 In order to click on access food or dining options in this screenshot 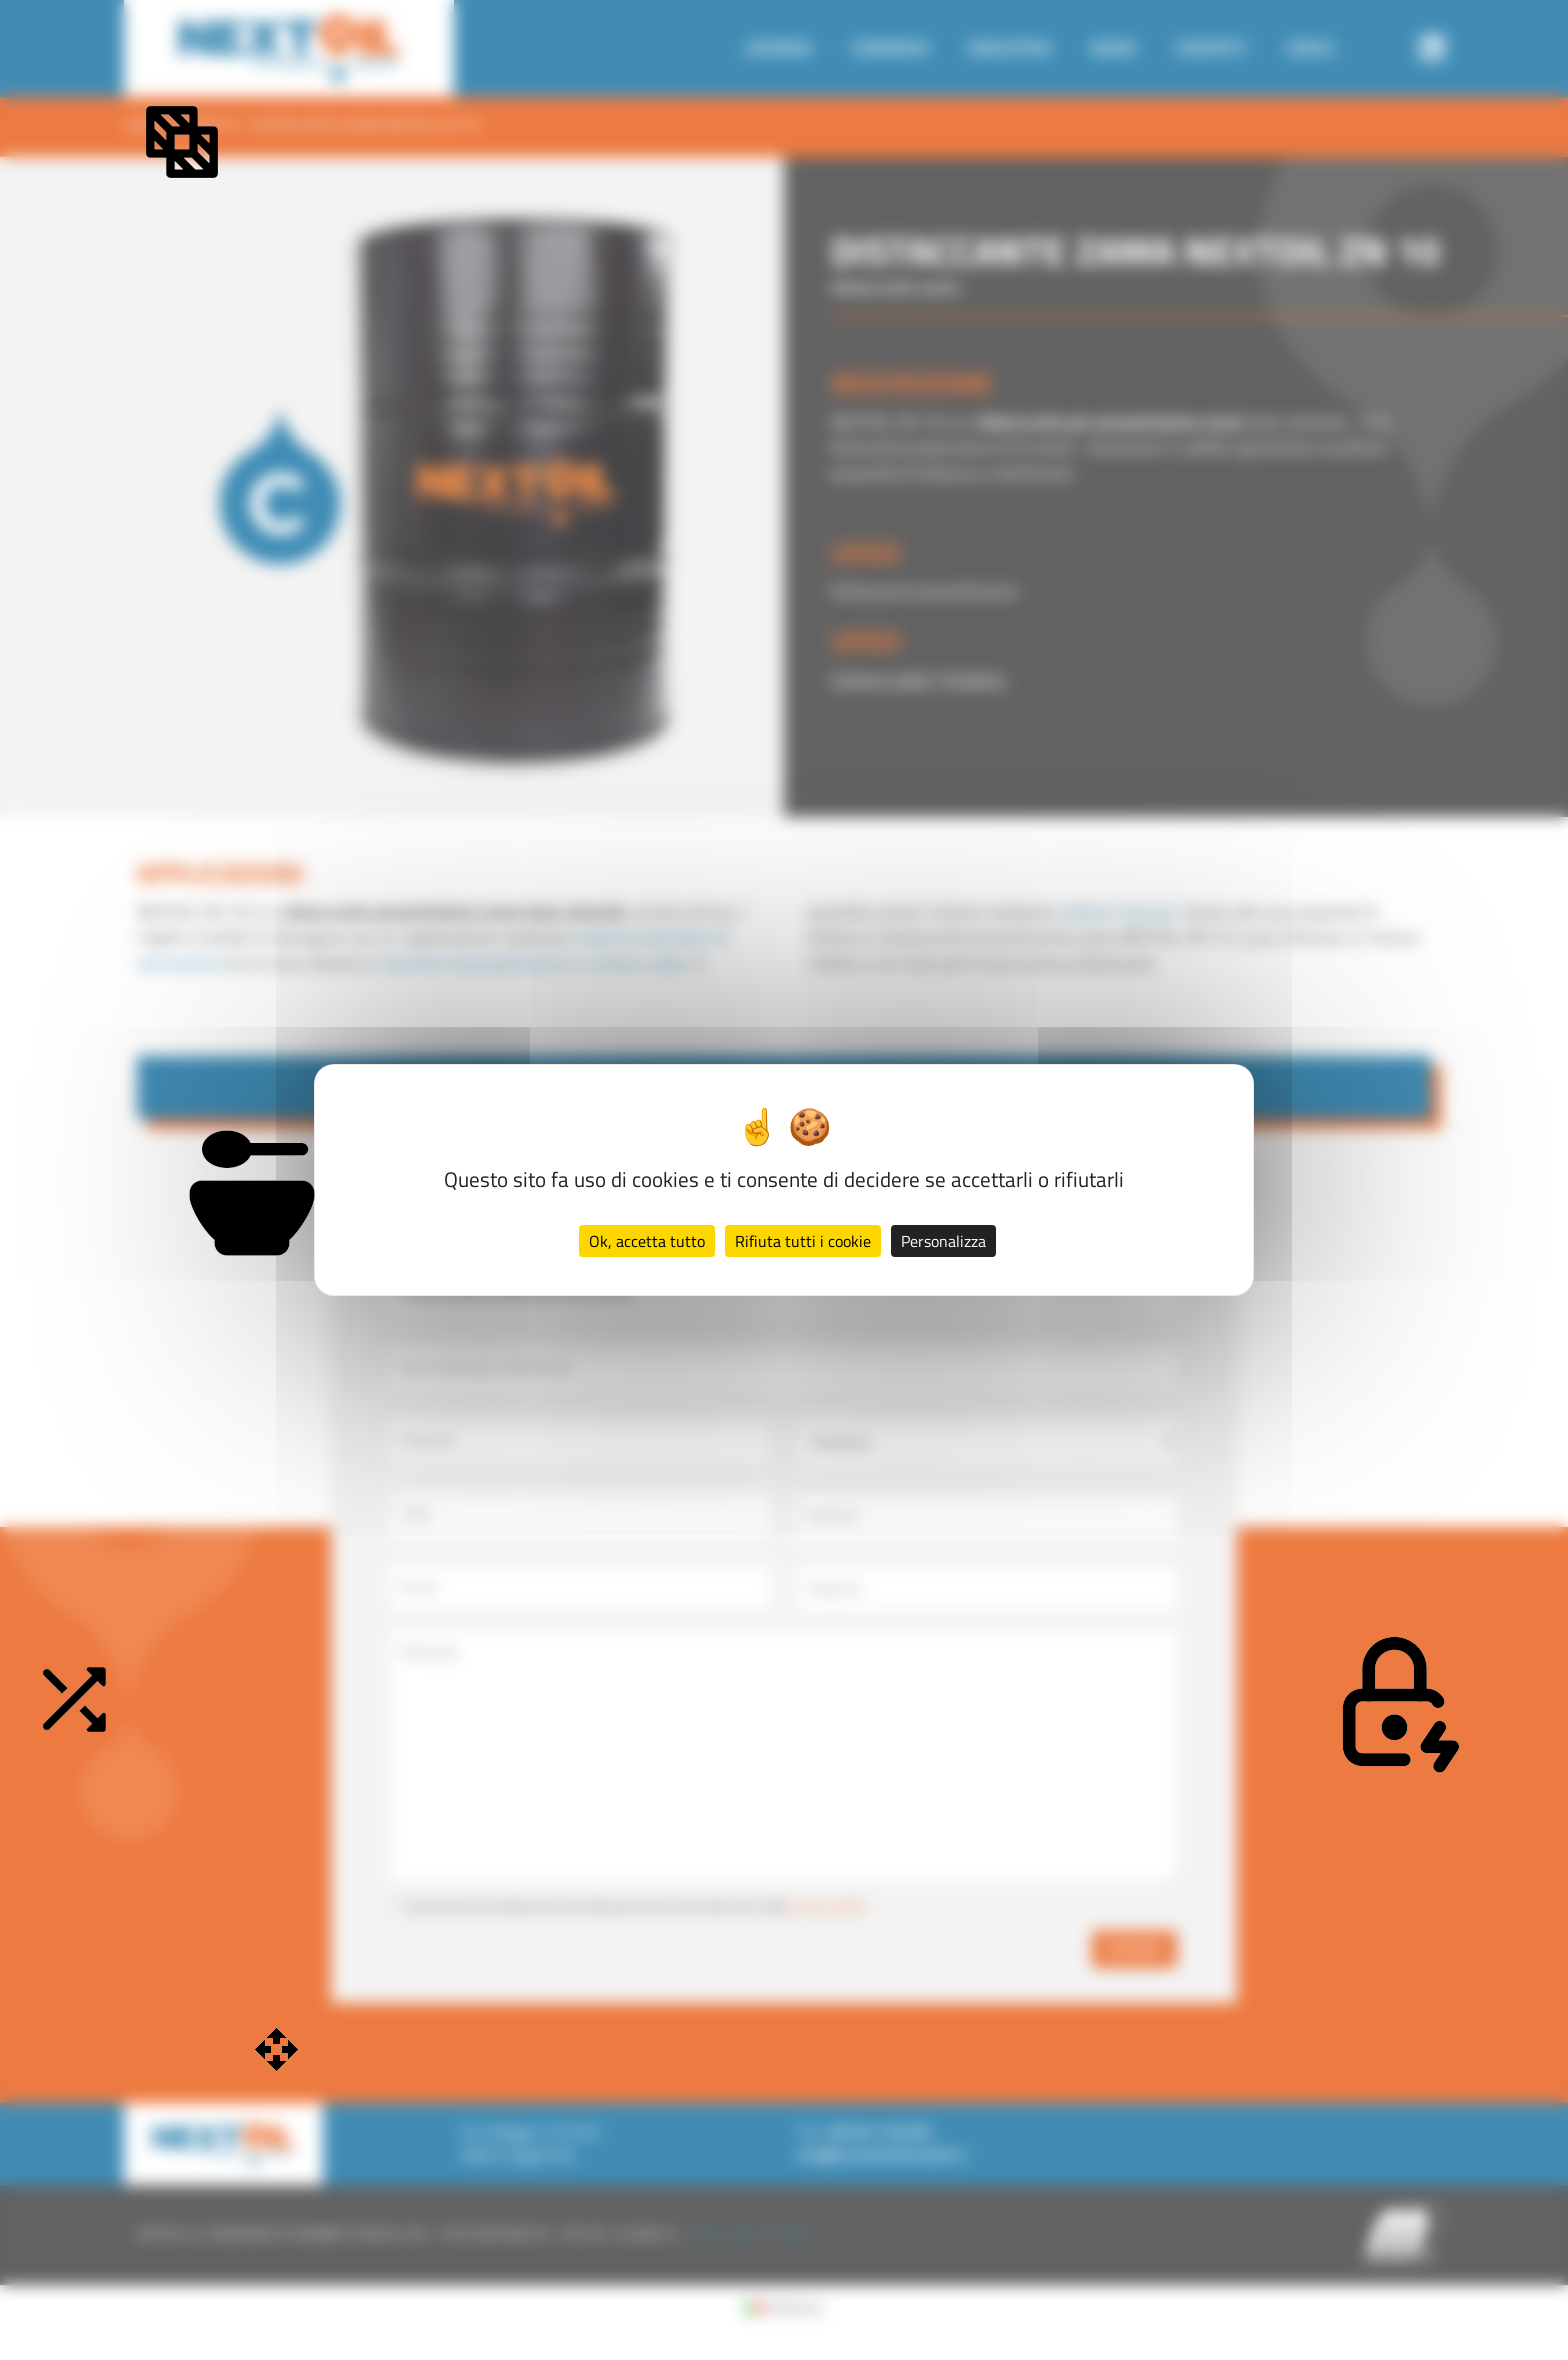, I will do `click(252, 1193)`.